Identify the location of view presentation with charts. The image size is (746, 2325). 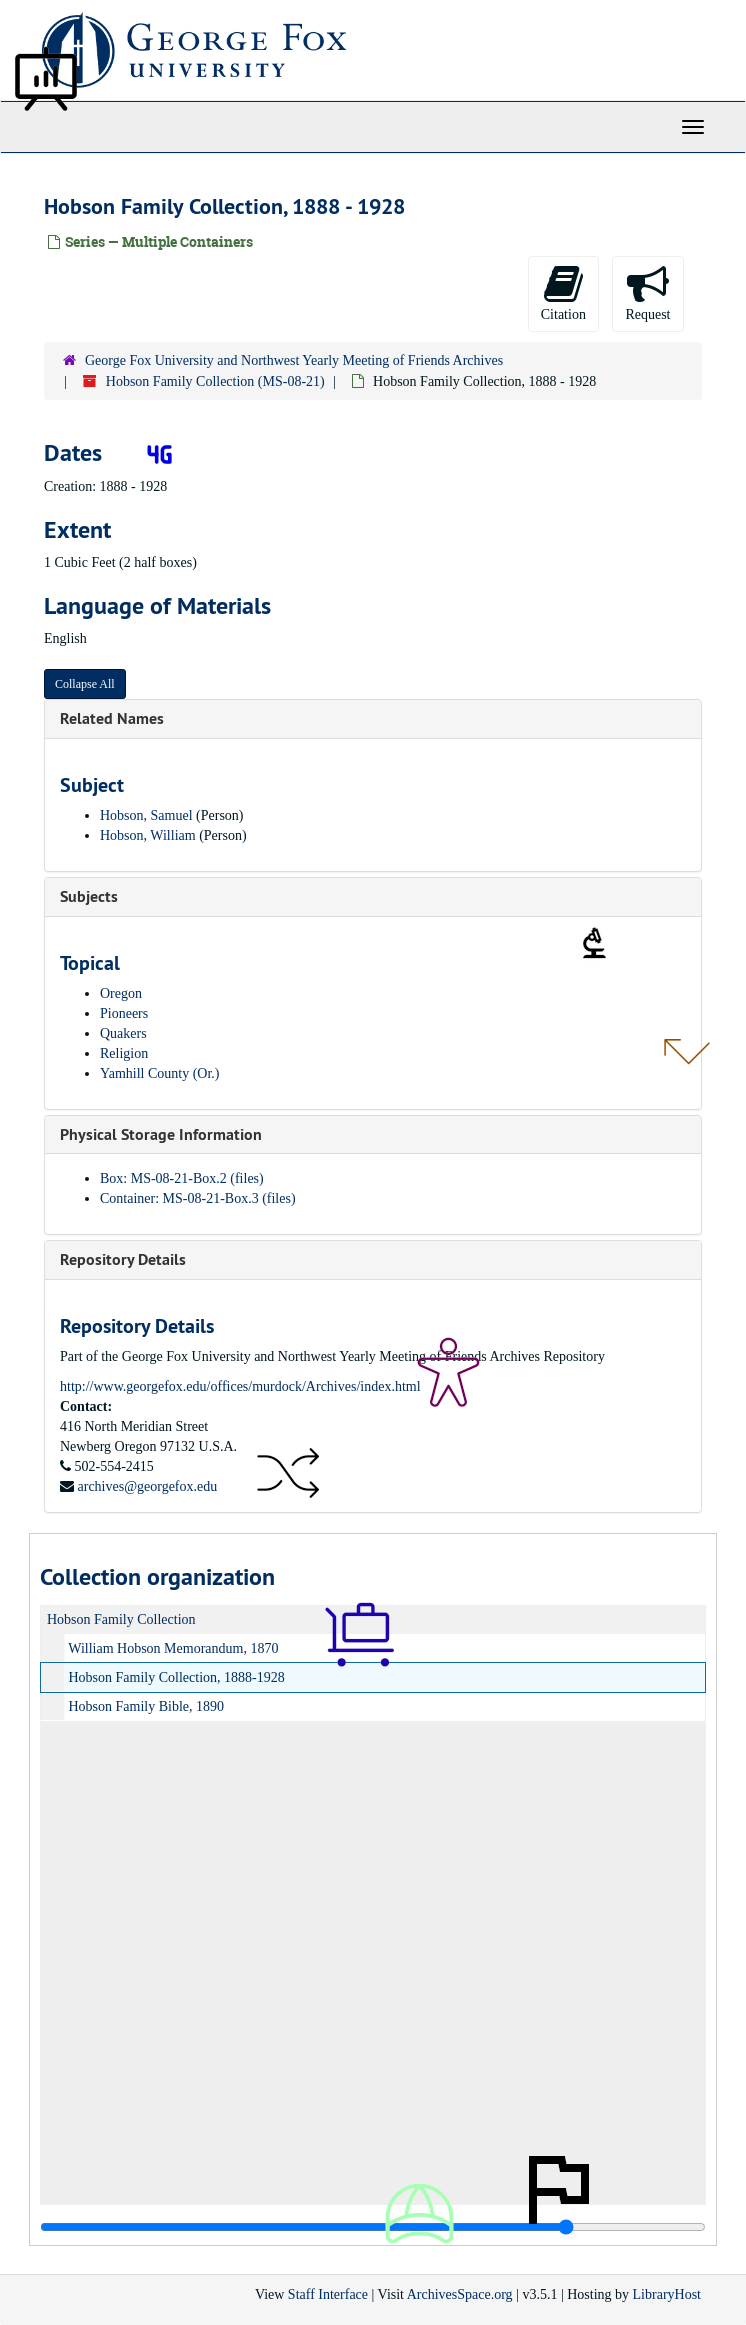
(46, 80).